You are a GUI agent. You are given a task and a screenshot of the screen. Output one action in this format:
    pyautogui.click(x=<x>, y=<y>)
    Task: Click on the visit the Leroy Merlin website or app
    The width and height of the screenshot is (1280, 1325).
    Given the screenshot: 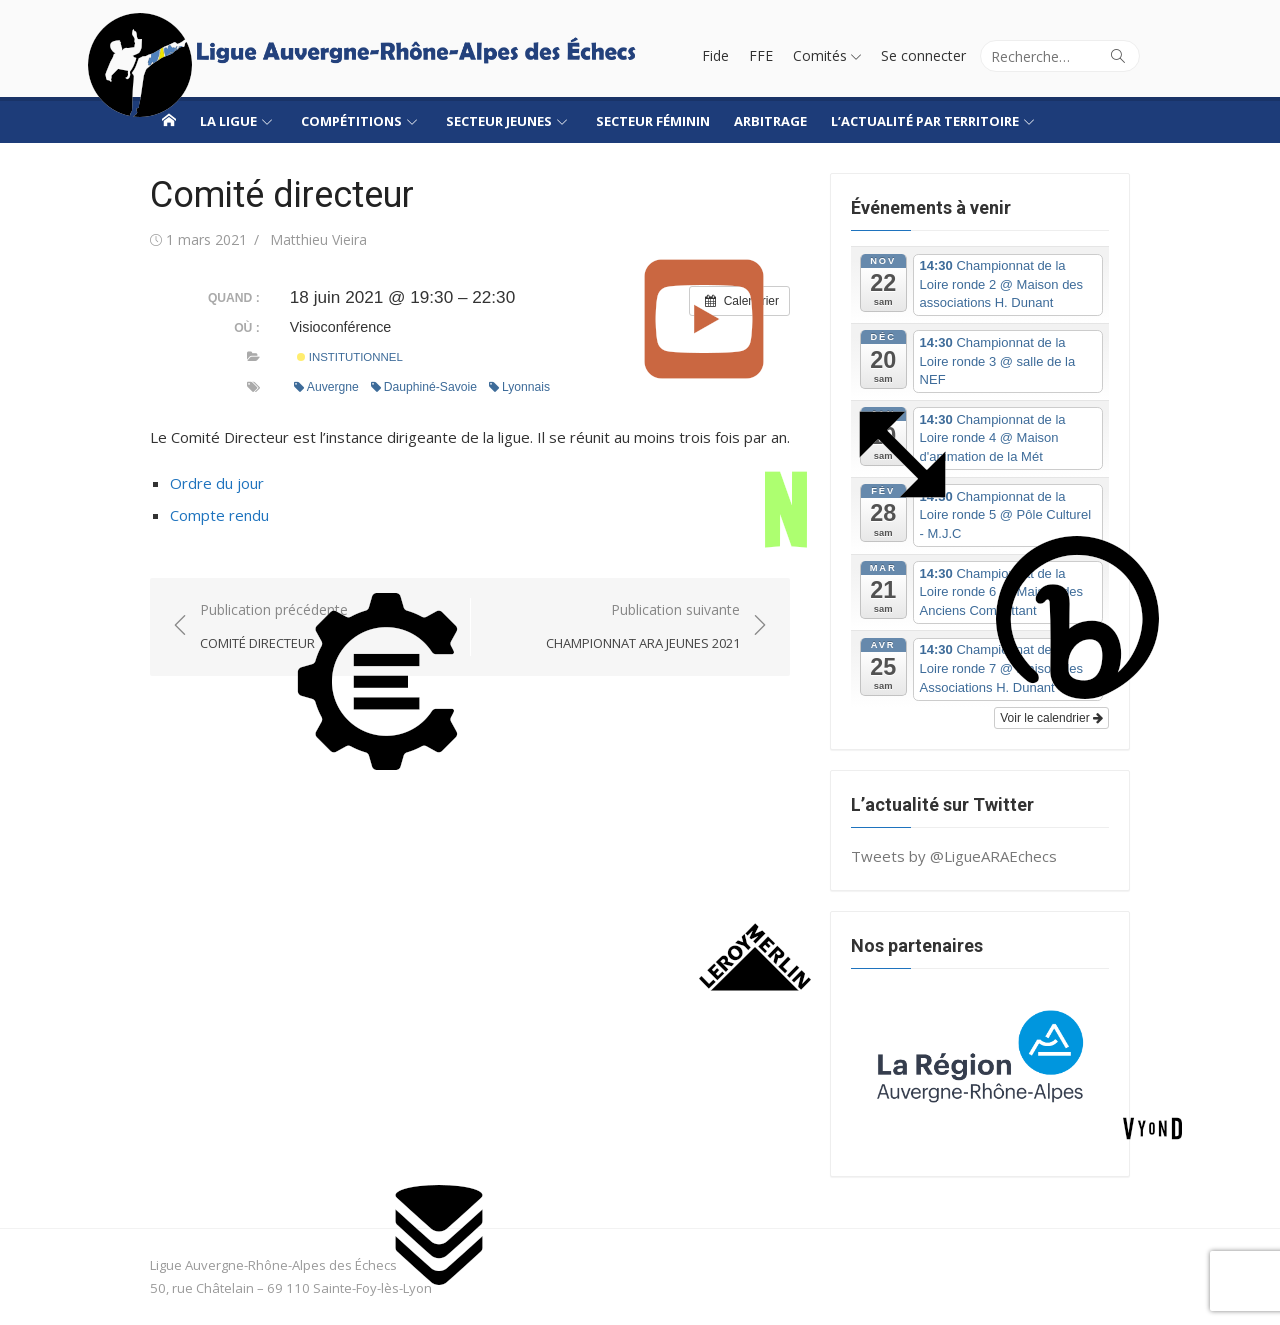 What is the action you would take?
    pyautogui.click(x=755, y=957)
    